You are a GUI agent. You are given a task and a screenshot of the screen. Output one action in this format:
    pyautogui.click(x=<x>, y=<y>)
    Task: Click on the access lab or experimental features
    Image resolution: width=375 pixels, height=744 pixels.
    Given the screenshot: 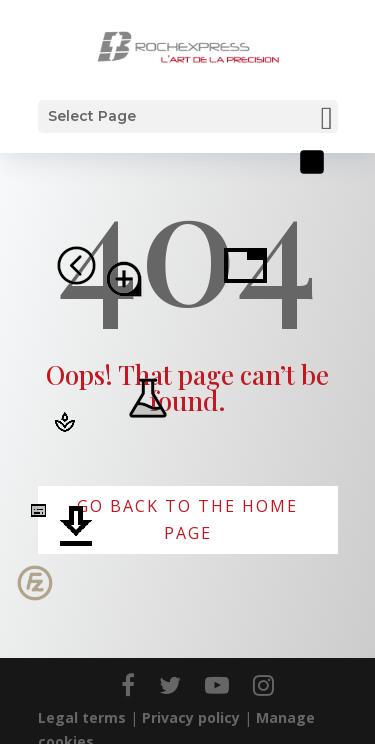 What is the action you would take?
    pyautogui.click(x=148, y=399)
    